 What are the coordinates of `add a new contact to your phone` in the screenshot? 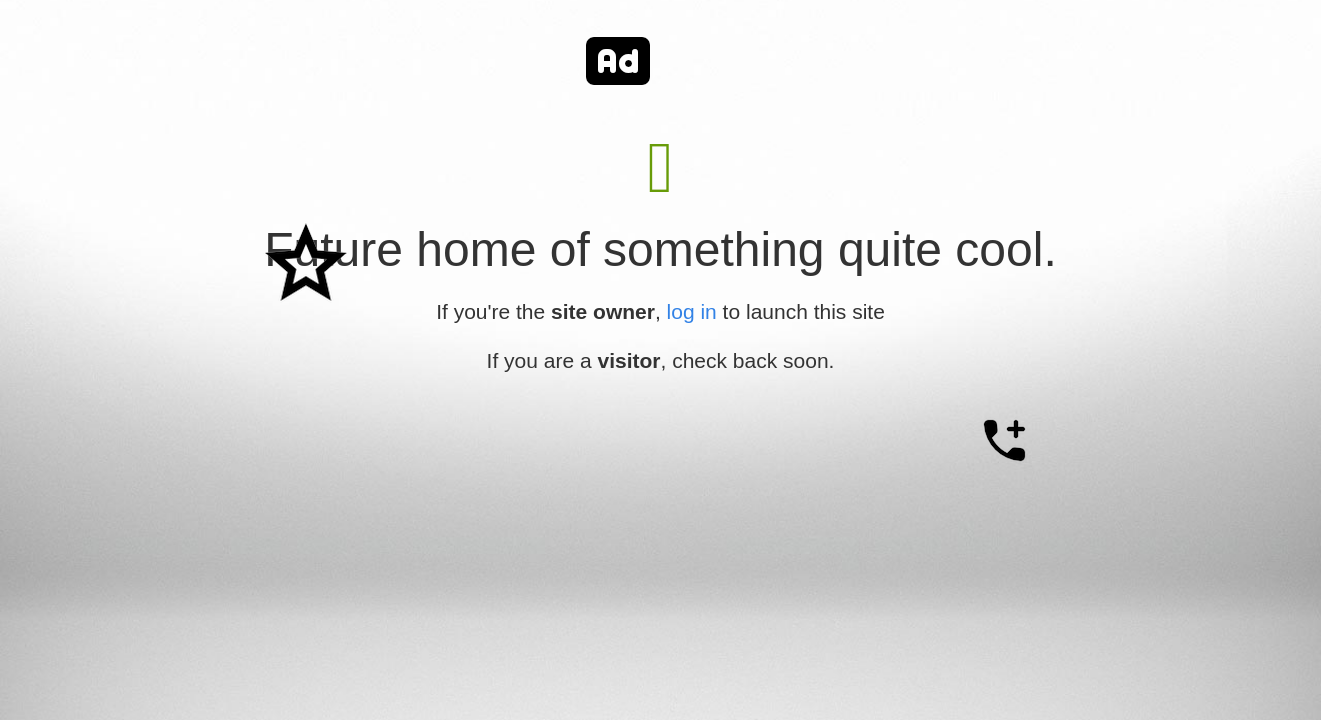 It's located at (1004, 440).